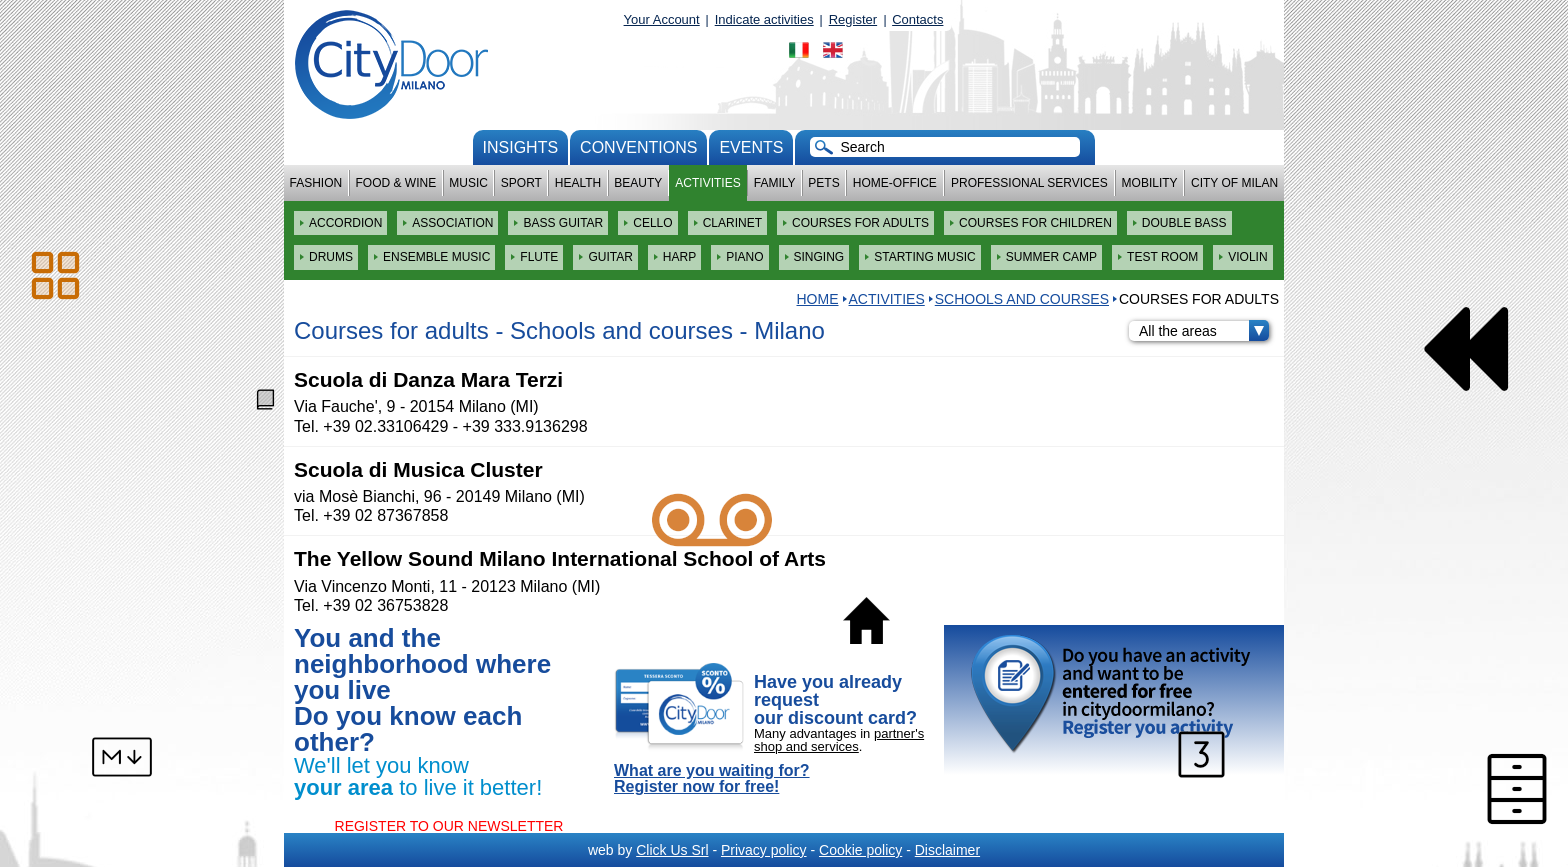 The image size is (1568, 867). What do you see at coordinates (122, 757) in the screenshot?
I see `indicates markdown formatting is supported` at bounding box center [122, 757].